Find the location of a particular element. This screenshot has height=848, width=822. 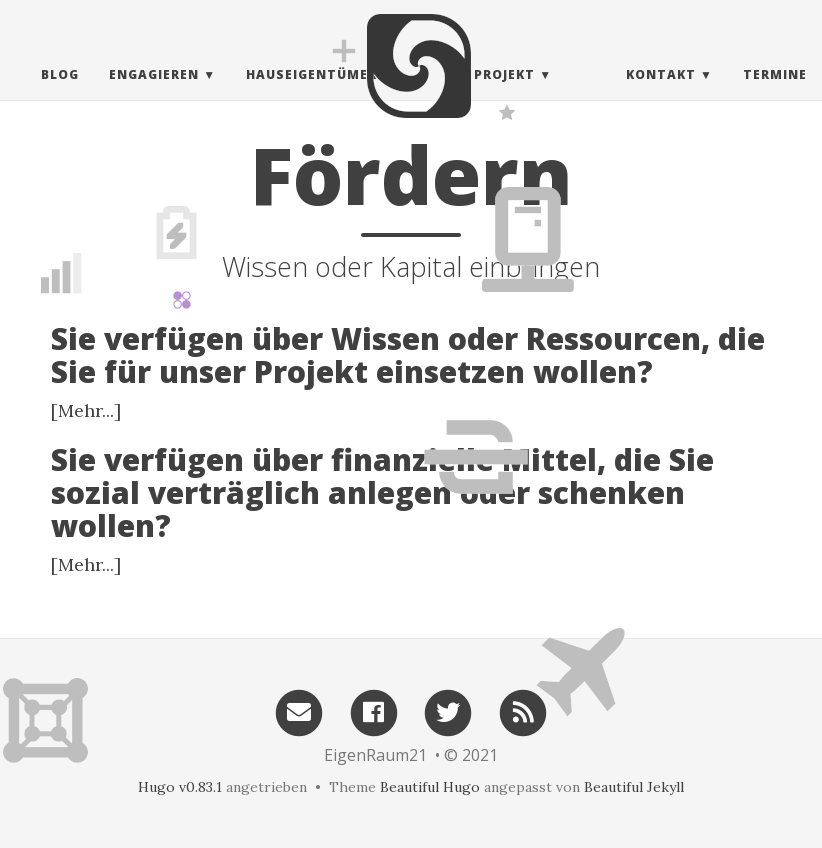

open meld file comparison tool is located at coordinates (419, 66).